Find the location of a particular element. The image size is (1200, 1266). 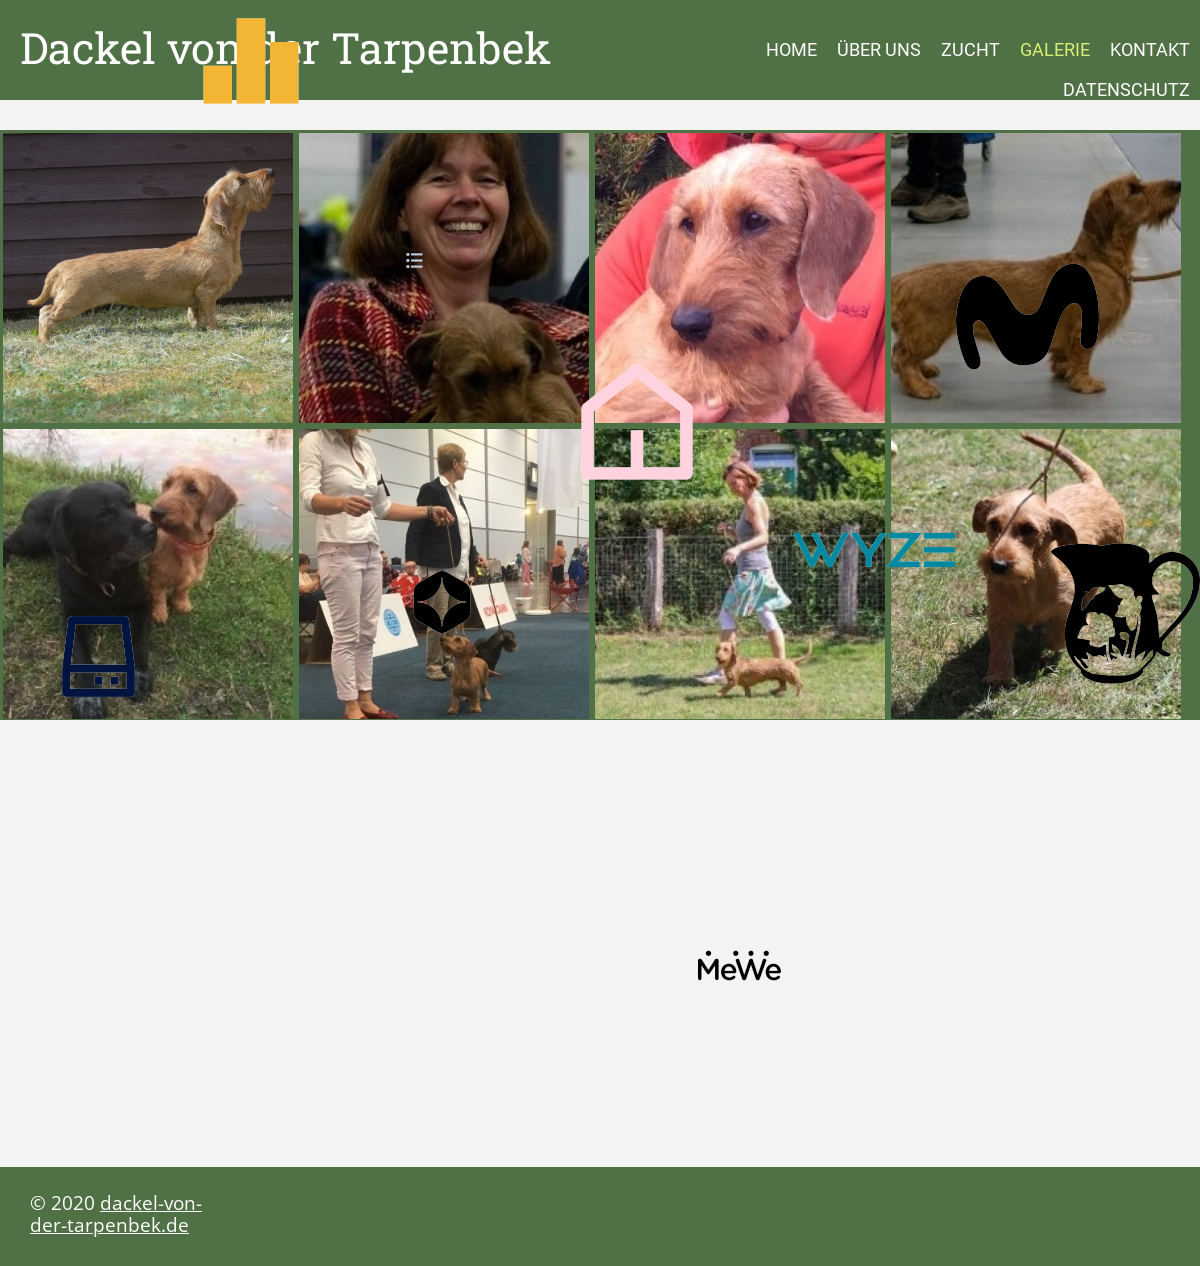

open the Wyze smart home app is located at coordinates (874, 550).